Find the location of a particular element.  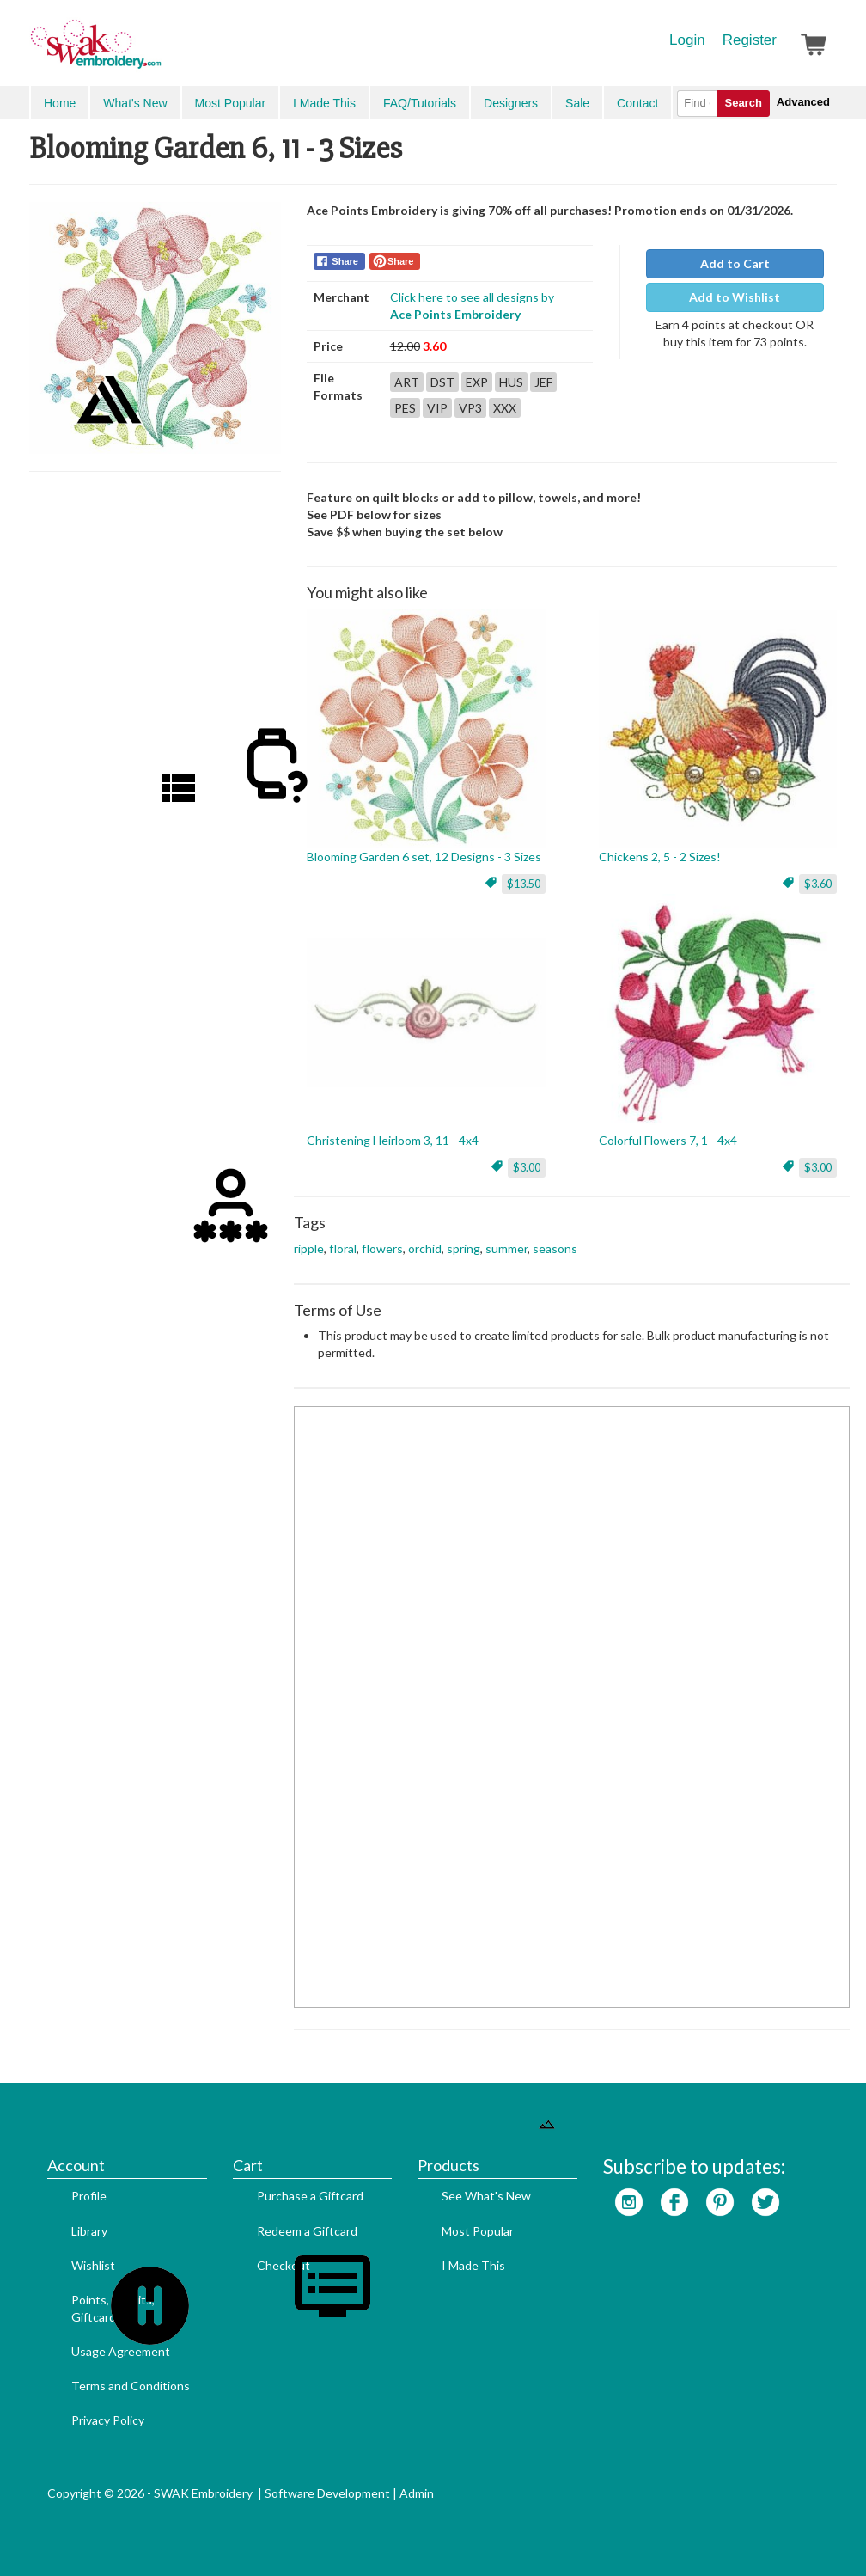

access DVR or recorded content is located at coordinates (332, 2286).